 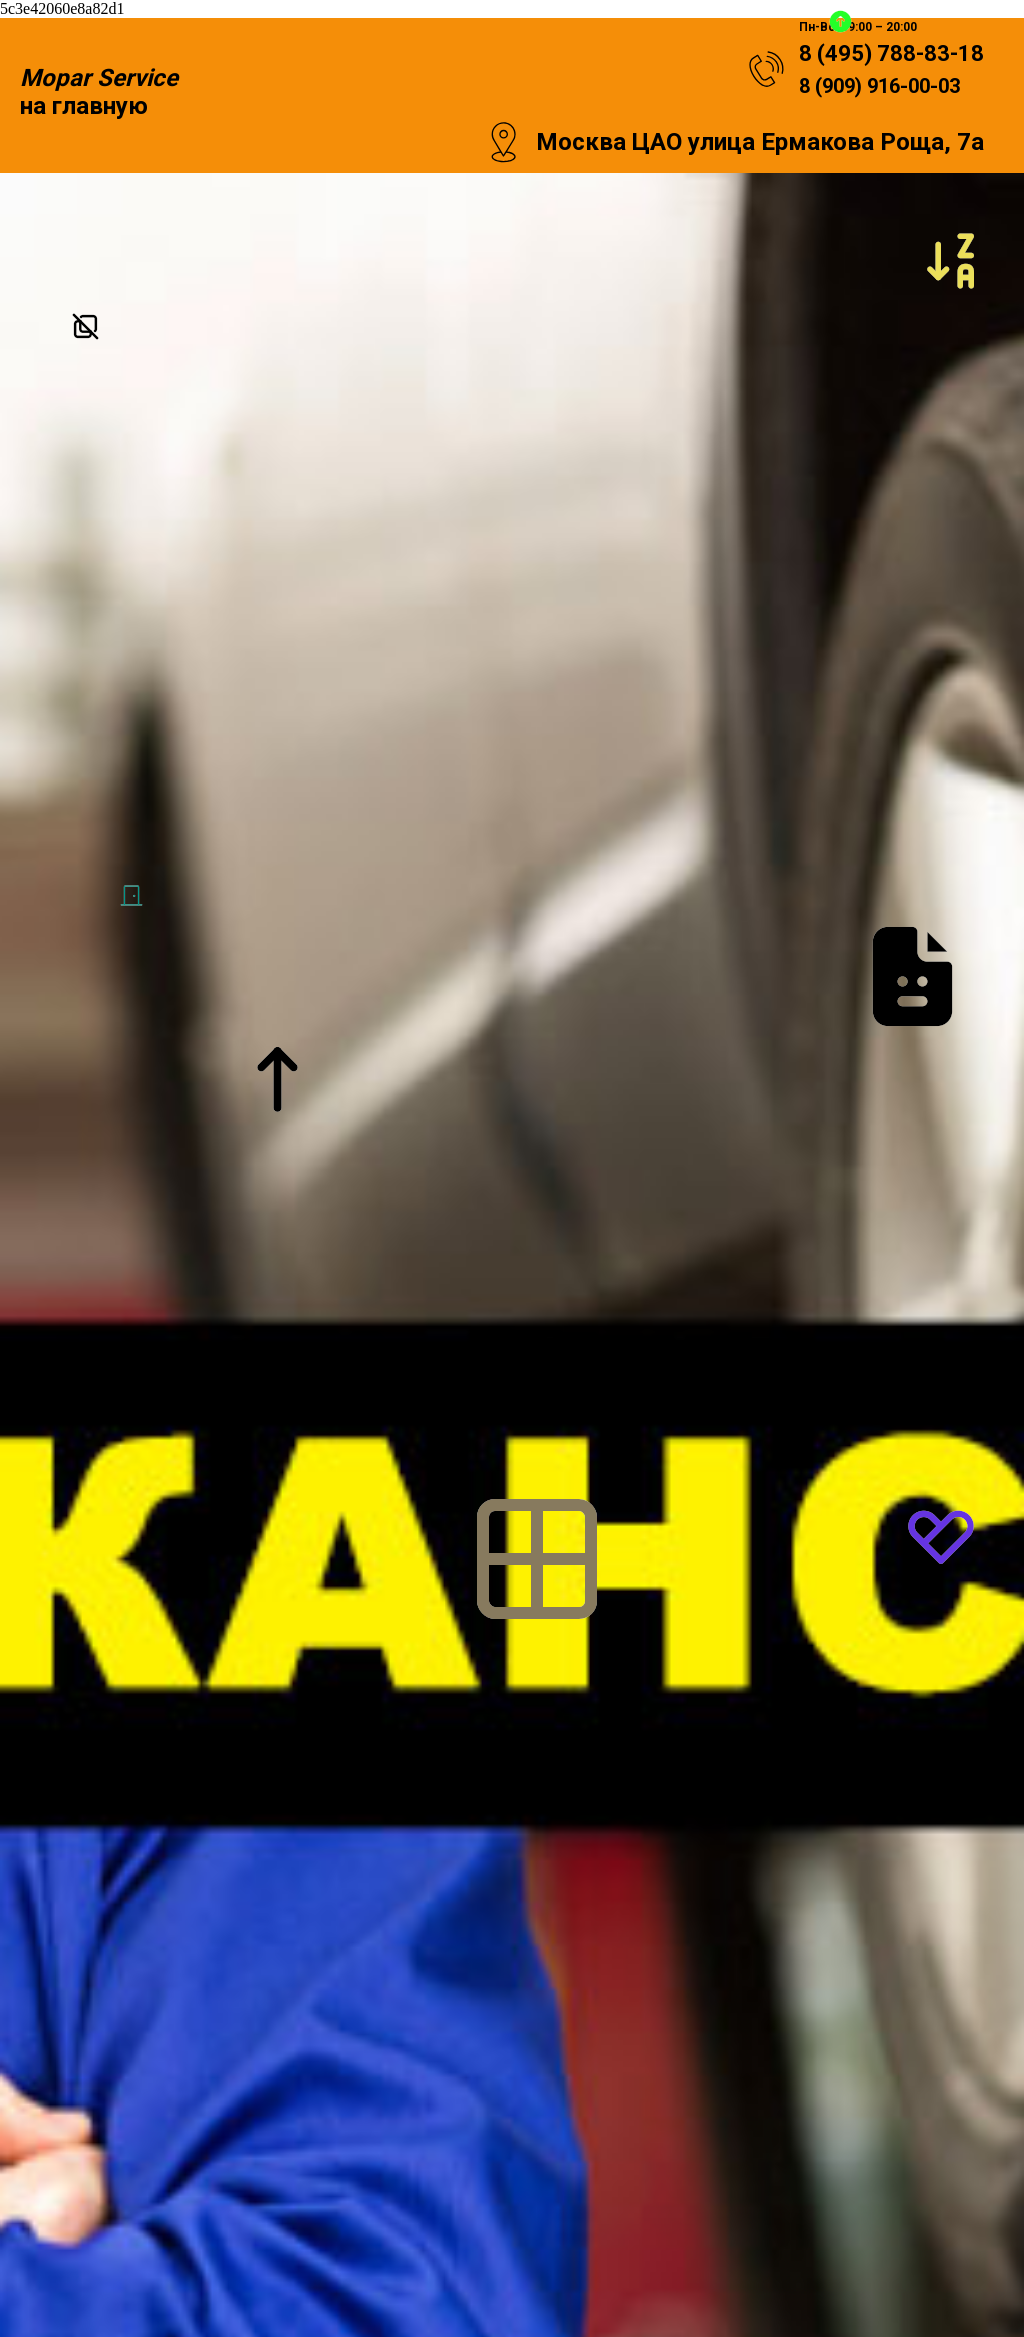 I want to click on switch to grid view, so click(x=537, y=1559).